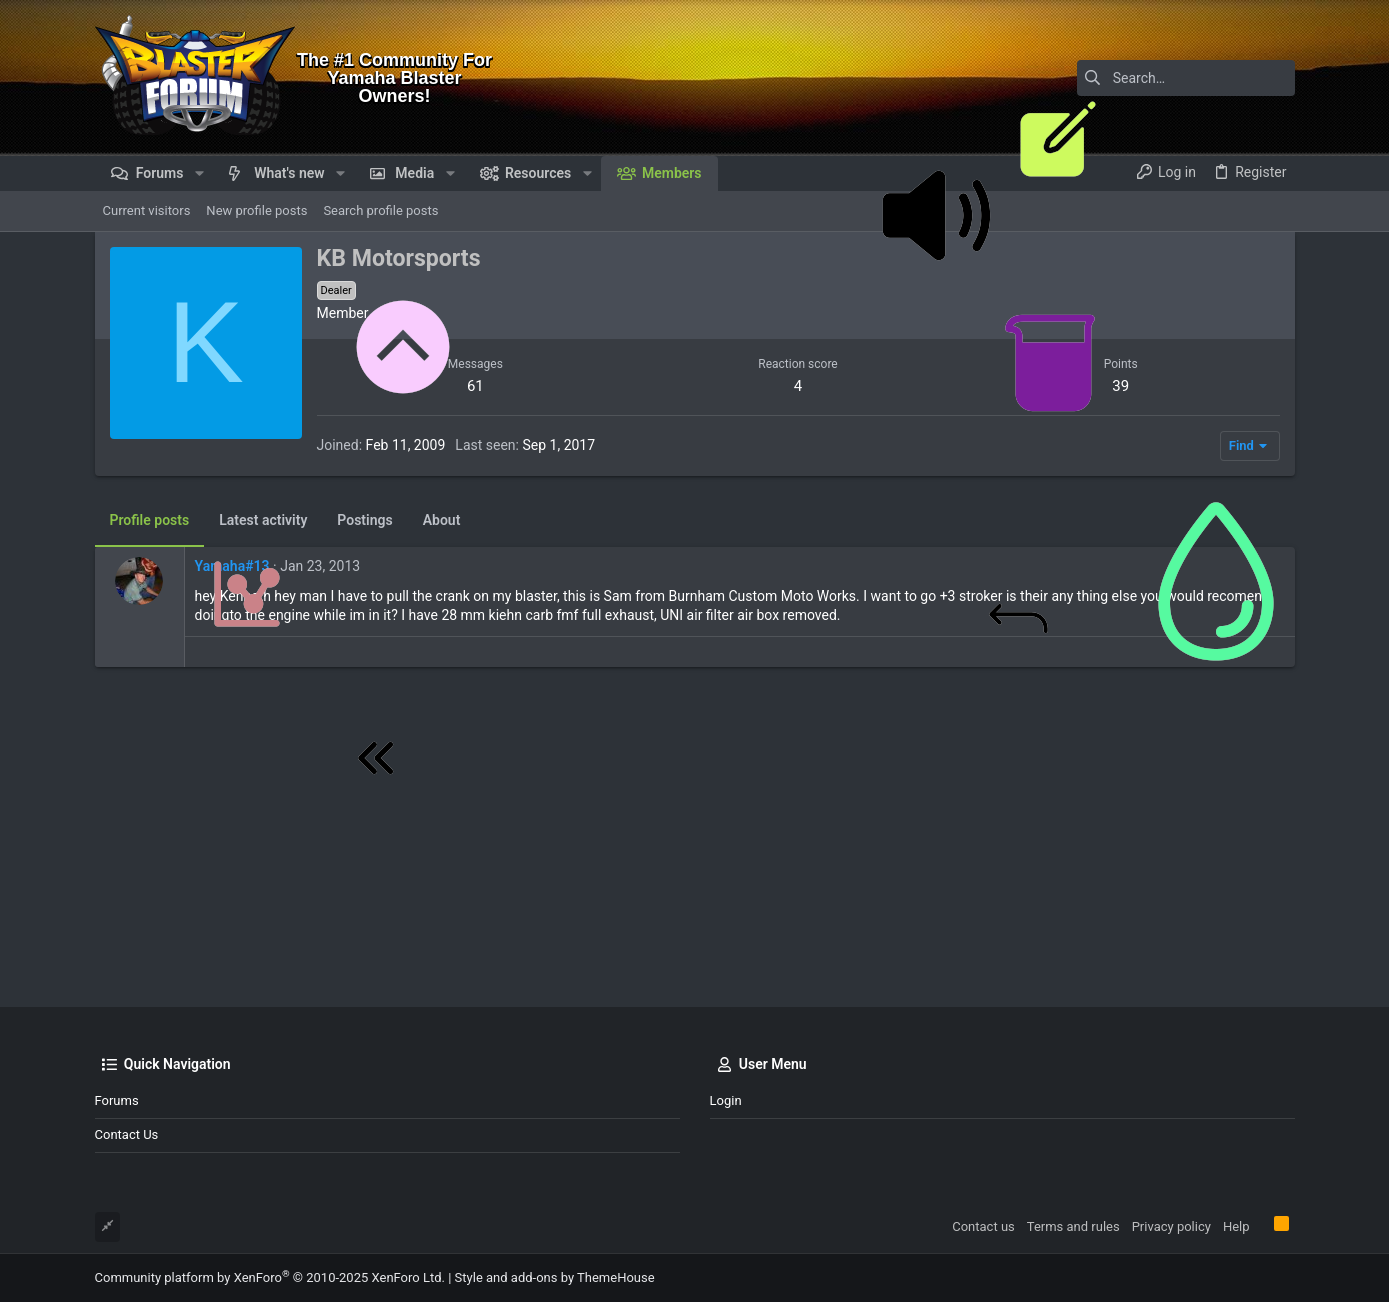 The image size is (1389, 1302). Describe the element at coordinates (403, 347) in the screenshot. I see `scroll to top of page` at that location.